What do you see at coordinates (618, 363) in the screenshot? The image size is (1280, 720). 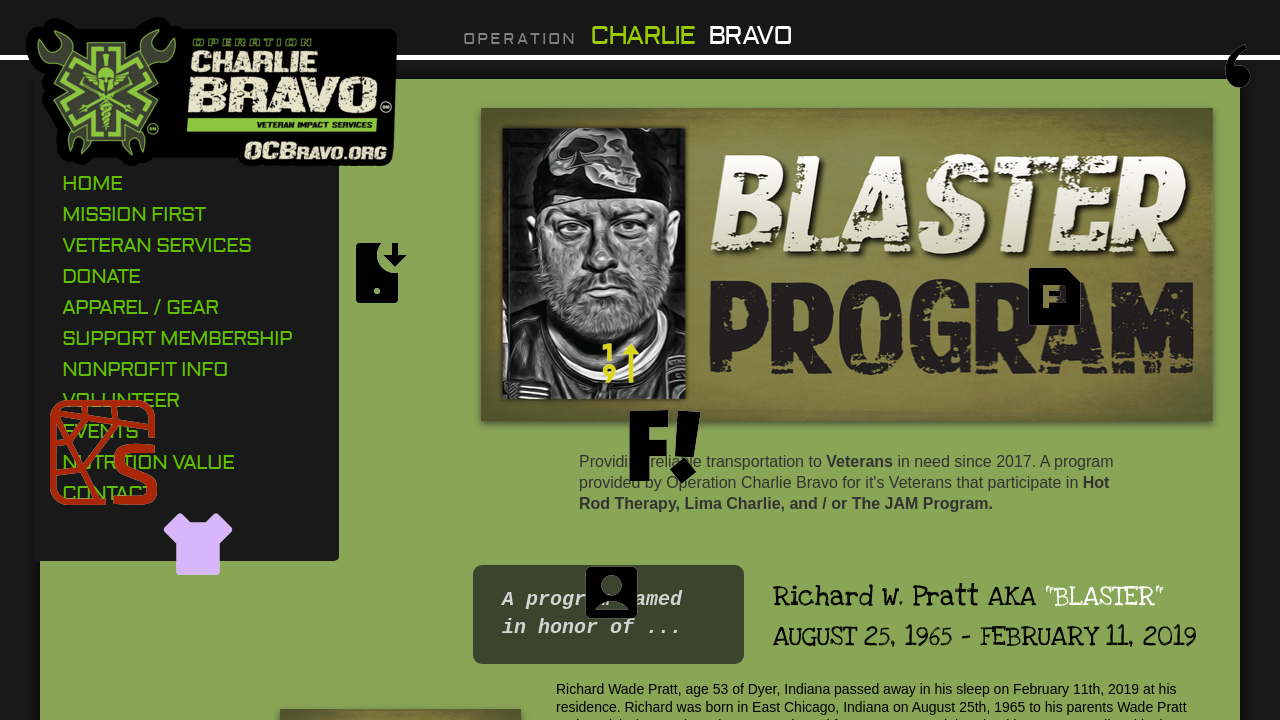 I see `sort numbers in descending order` at bounding box center [618, 363].